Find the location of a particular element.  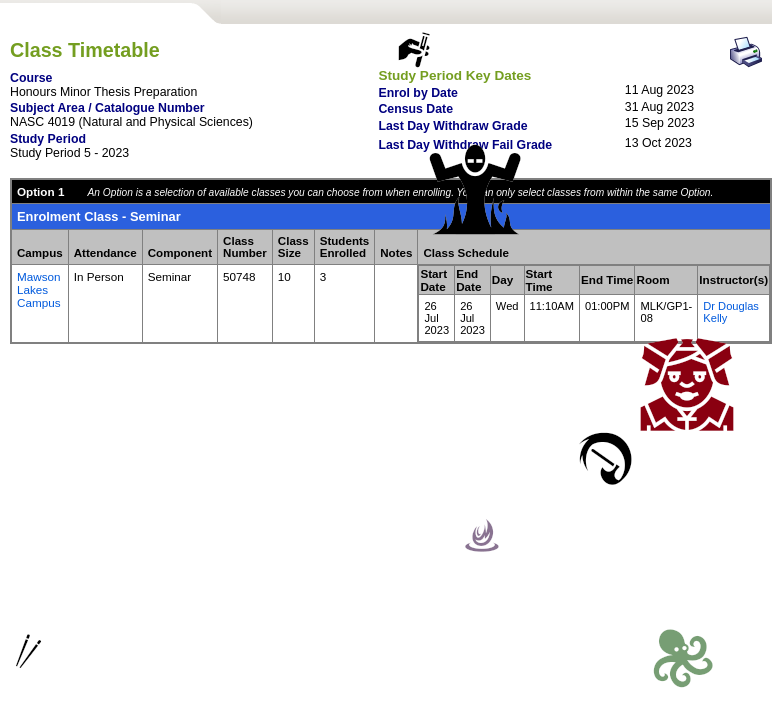

summon or activate ifrit character is located at coordinates (476, 190).